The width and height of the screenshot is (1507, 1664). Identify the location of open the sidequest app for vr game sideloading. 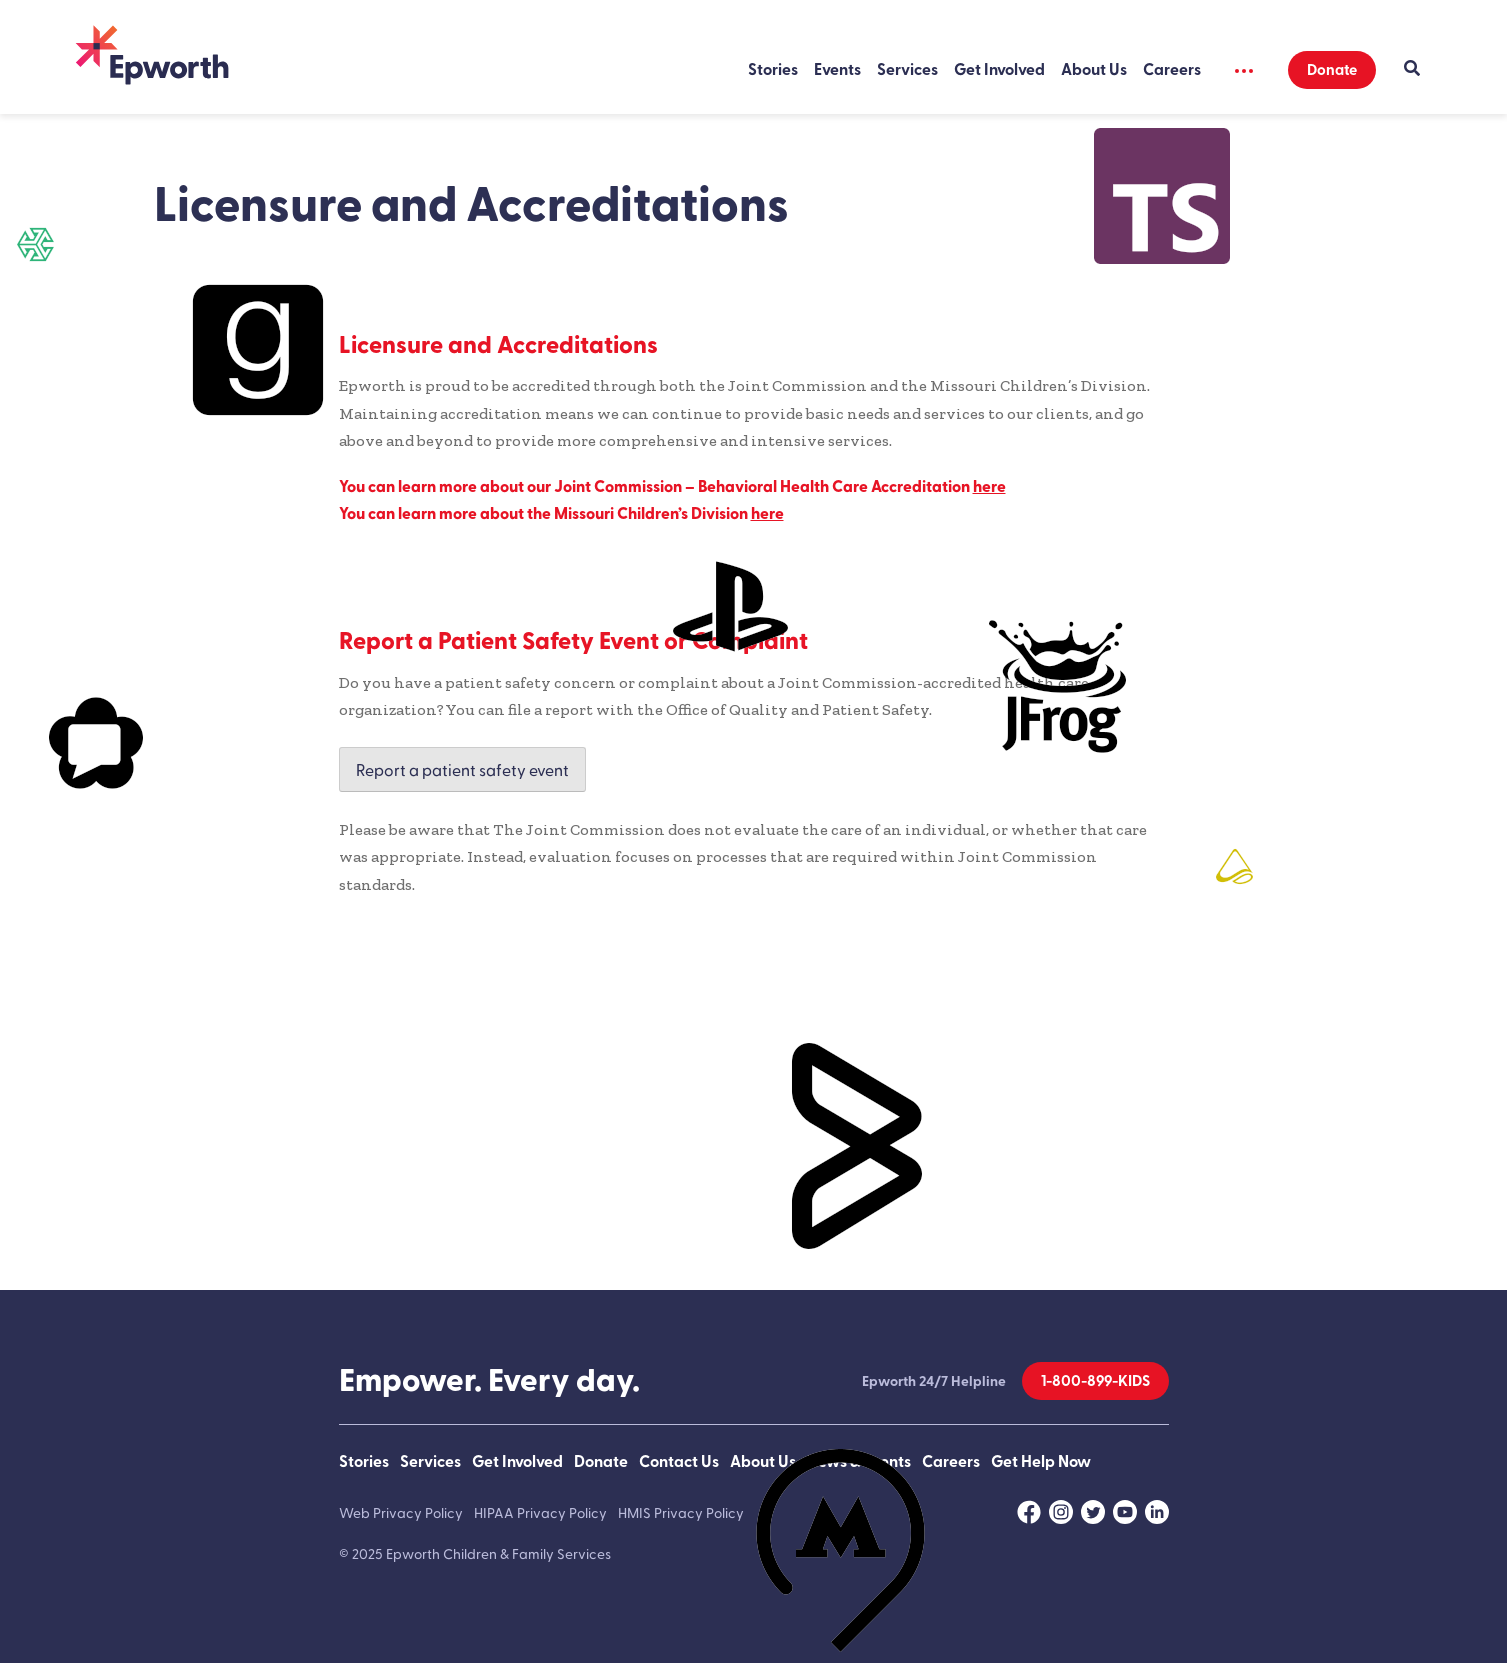
(35, 244).